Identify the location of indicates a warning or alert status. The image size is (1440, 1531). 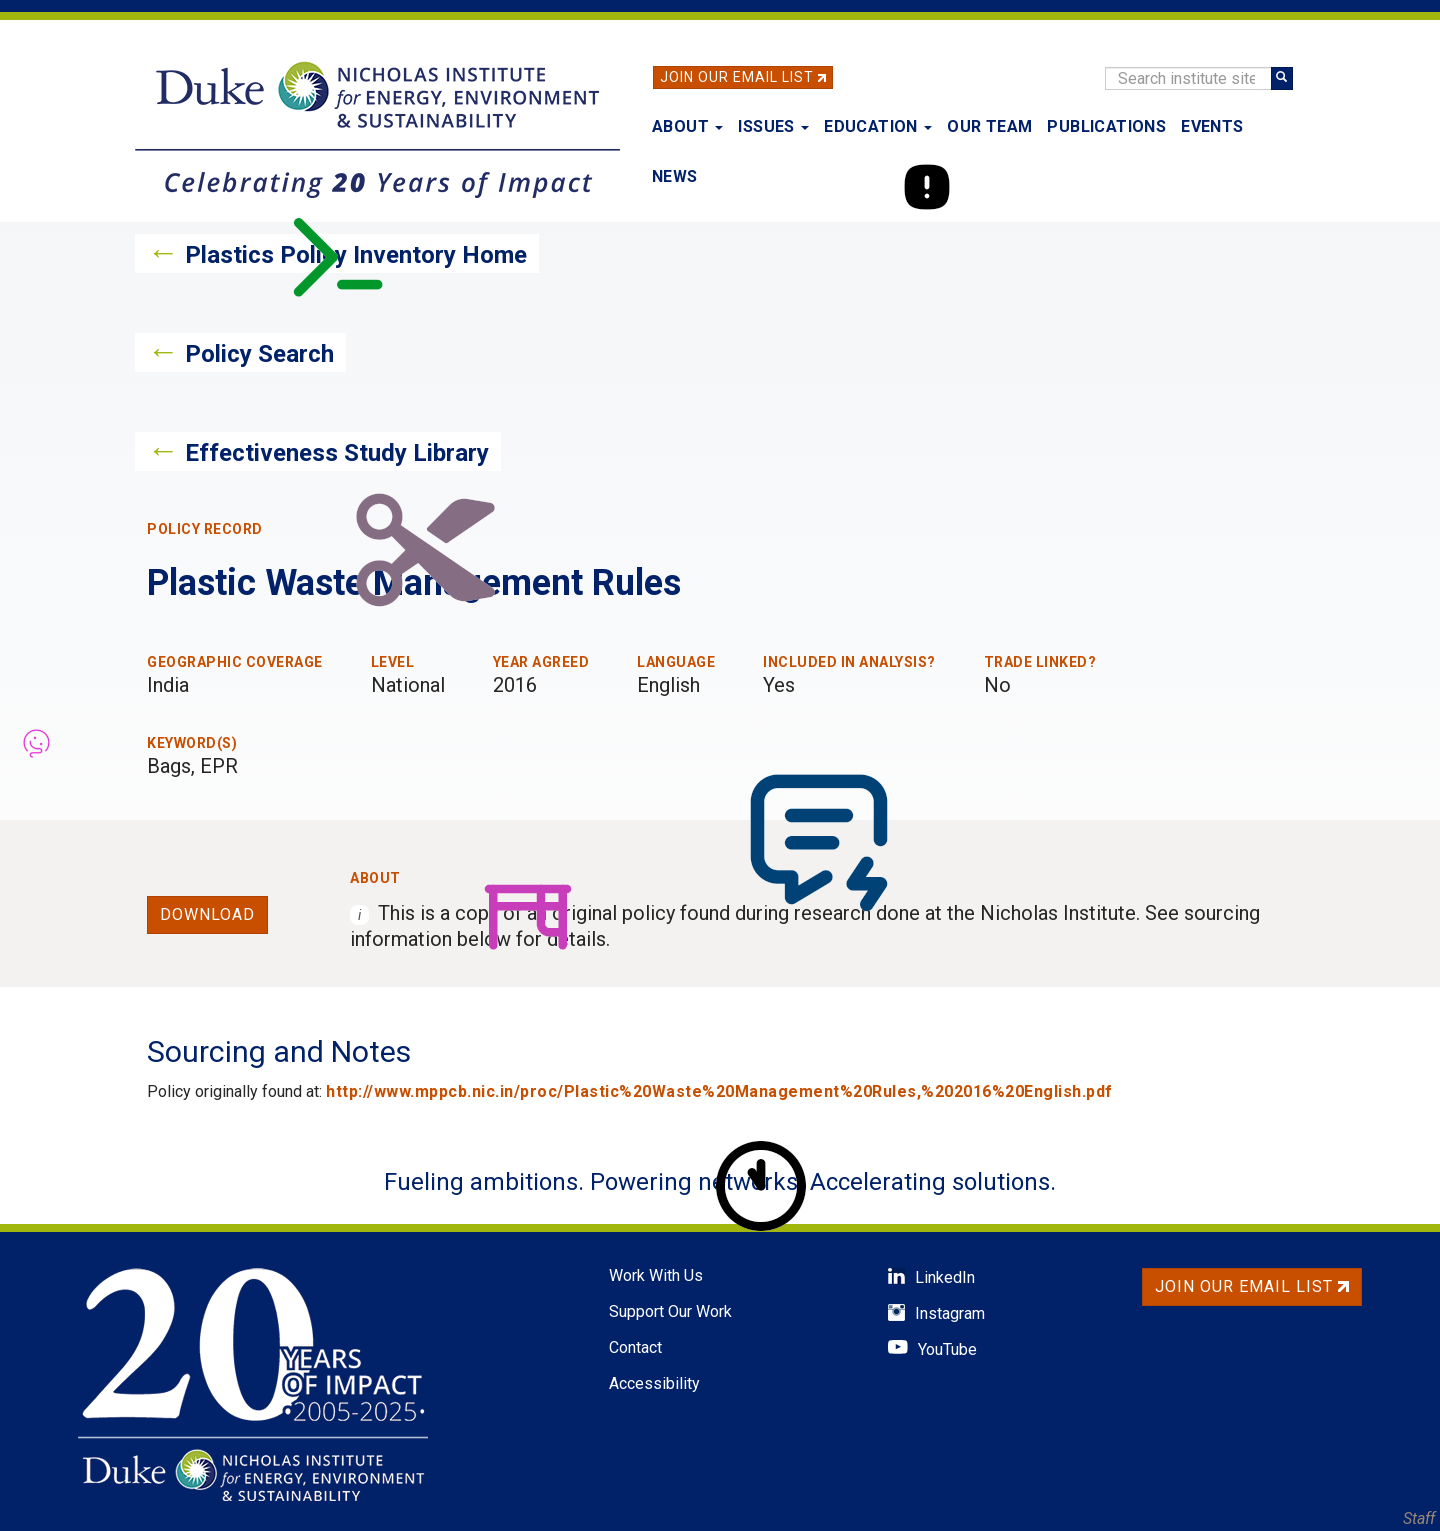
(927, 187).